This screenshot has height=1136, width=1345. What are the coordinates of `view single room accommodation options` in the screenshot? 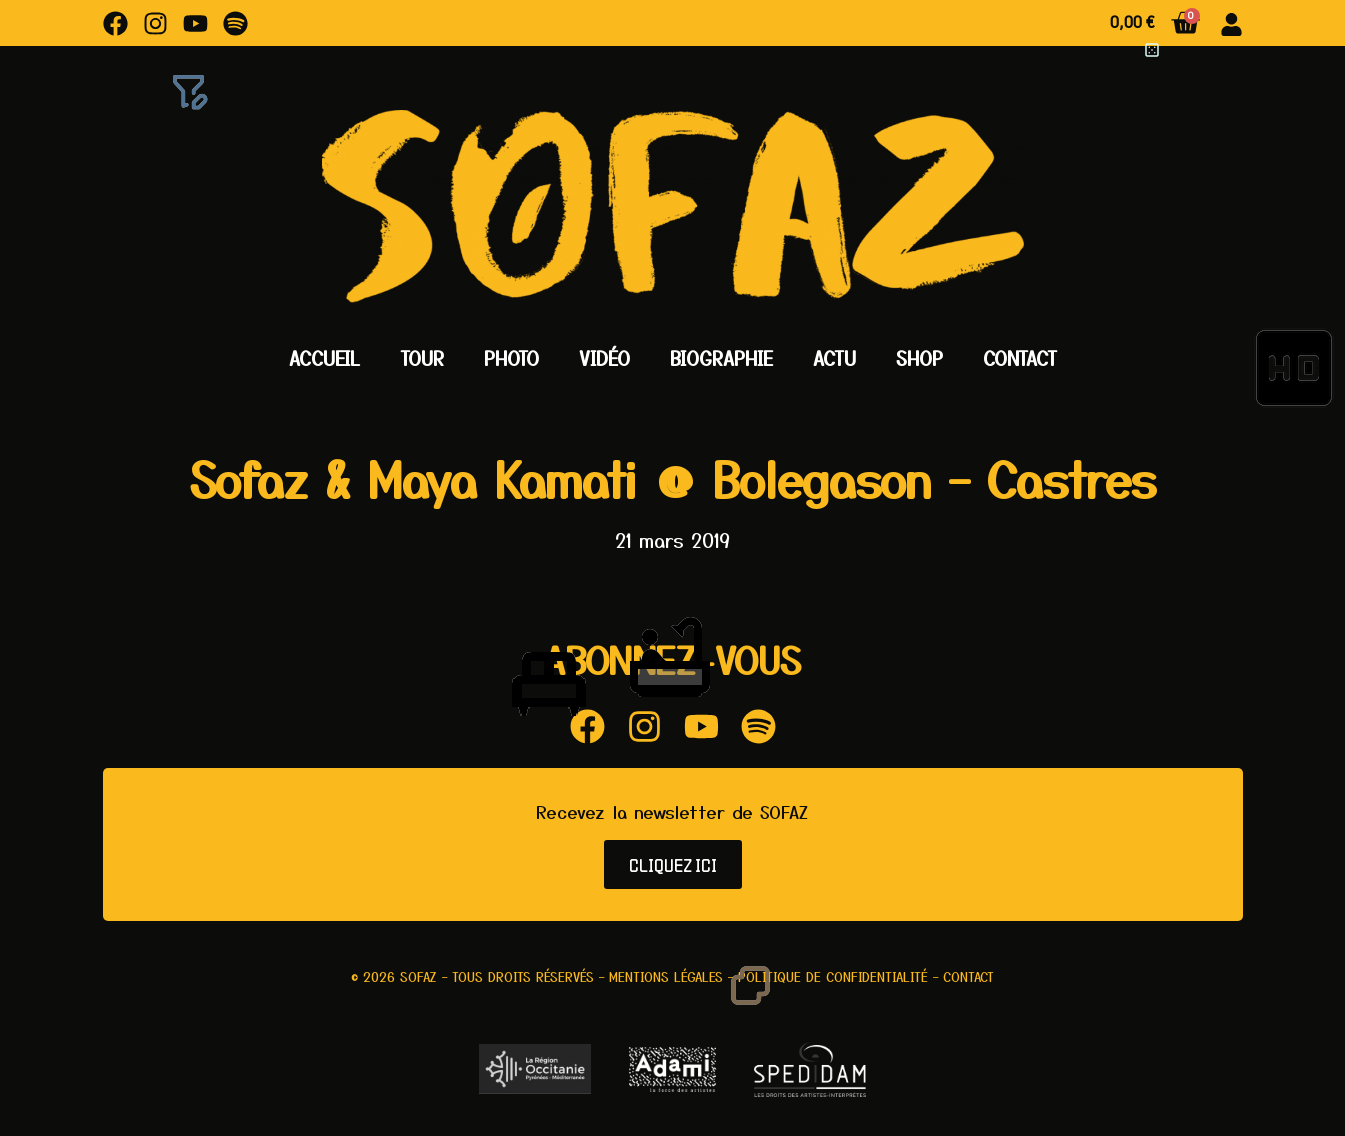 It's located at (549, 684).